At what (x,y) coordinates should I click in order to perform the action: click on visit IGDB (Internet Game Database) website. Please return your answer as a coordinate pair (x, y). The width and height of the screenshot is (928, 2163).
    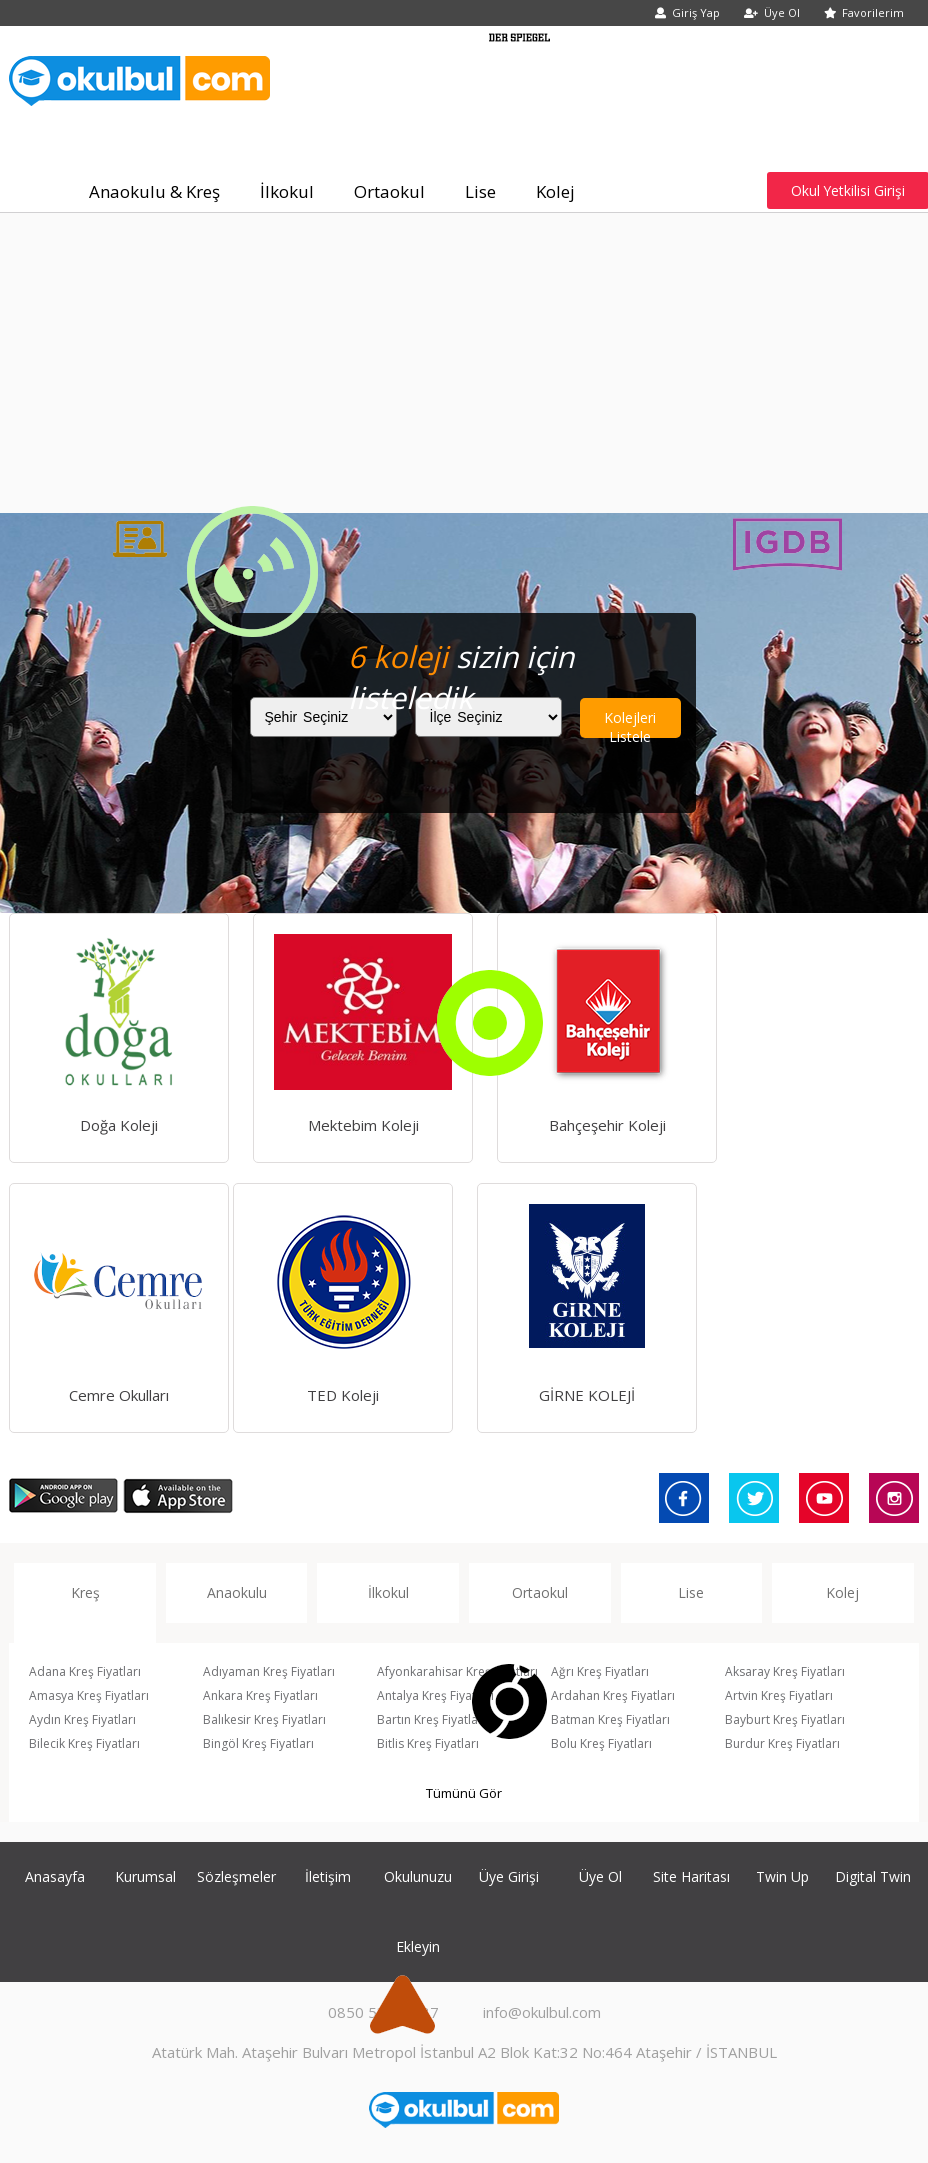
    Looking at the image, I should click on (787, 544).